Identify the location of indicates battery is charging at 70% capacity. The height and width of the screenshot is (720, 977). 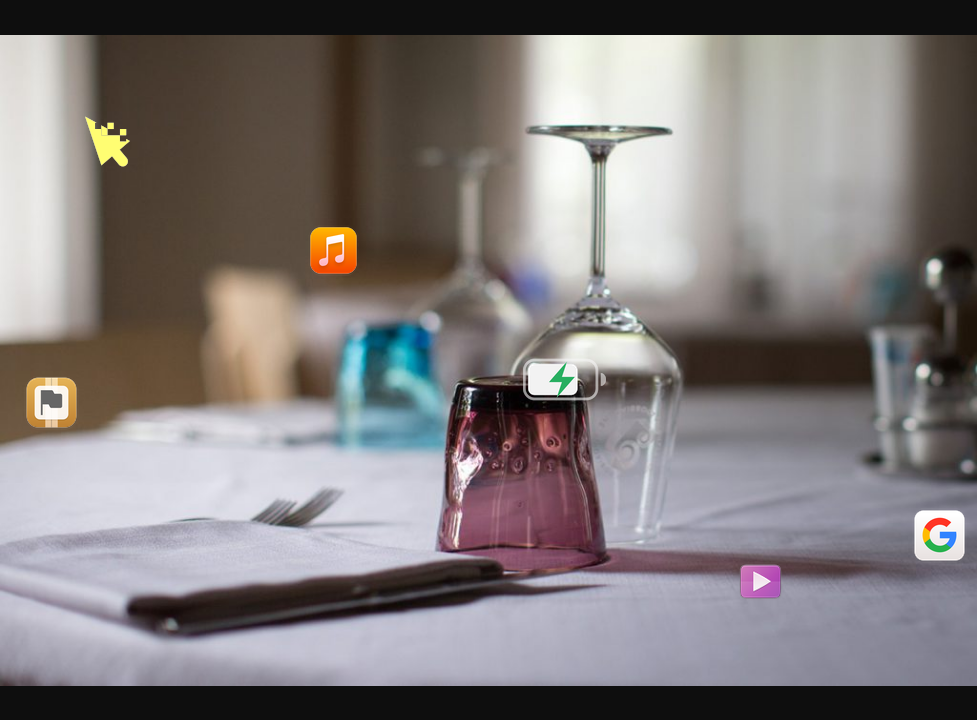
(564, 379).